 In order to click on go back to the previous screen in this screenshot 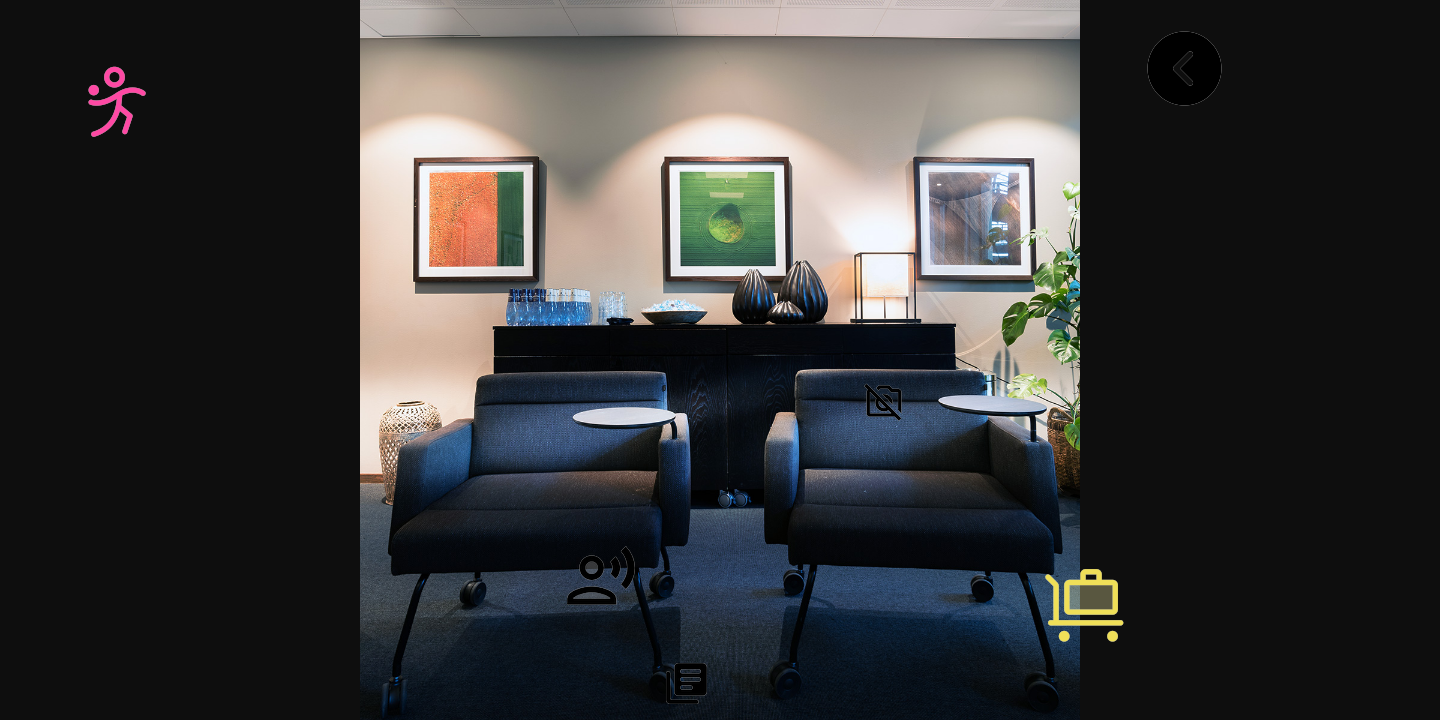, I will do `click(1184, 68)`.